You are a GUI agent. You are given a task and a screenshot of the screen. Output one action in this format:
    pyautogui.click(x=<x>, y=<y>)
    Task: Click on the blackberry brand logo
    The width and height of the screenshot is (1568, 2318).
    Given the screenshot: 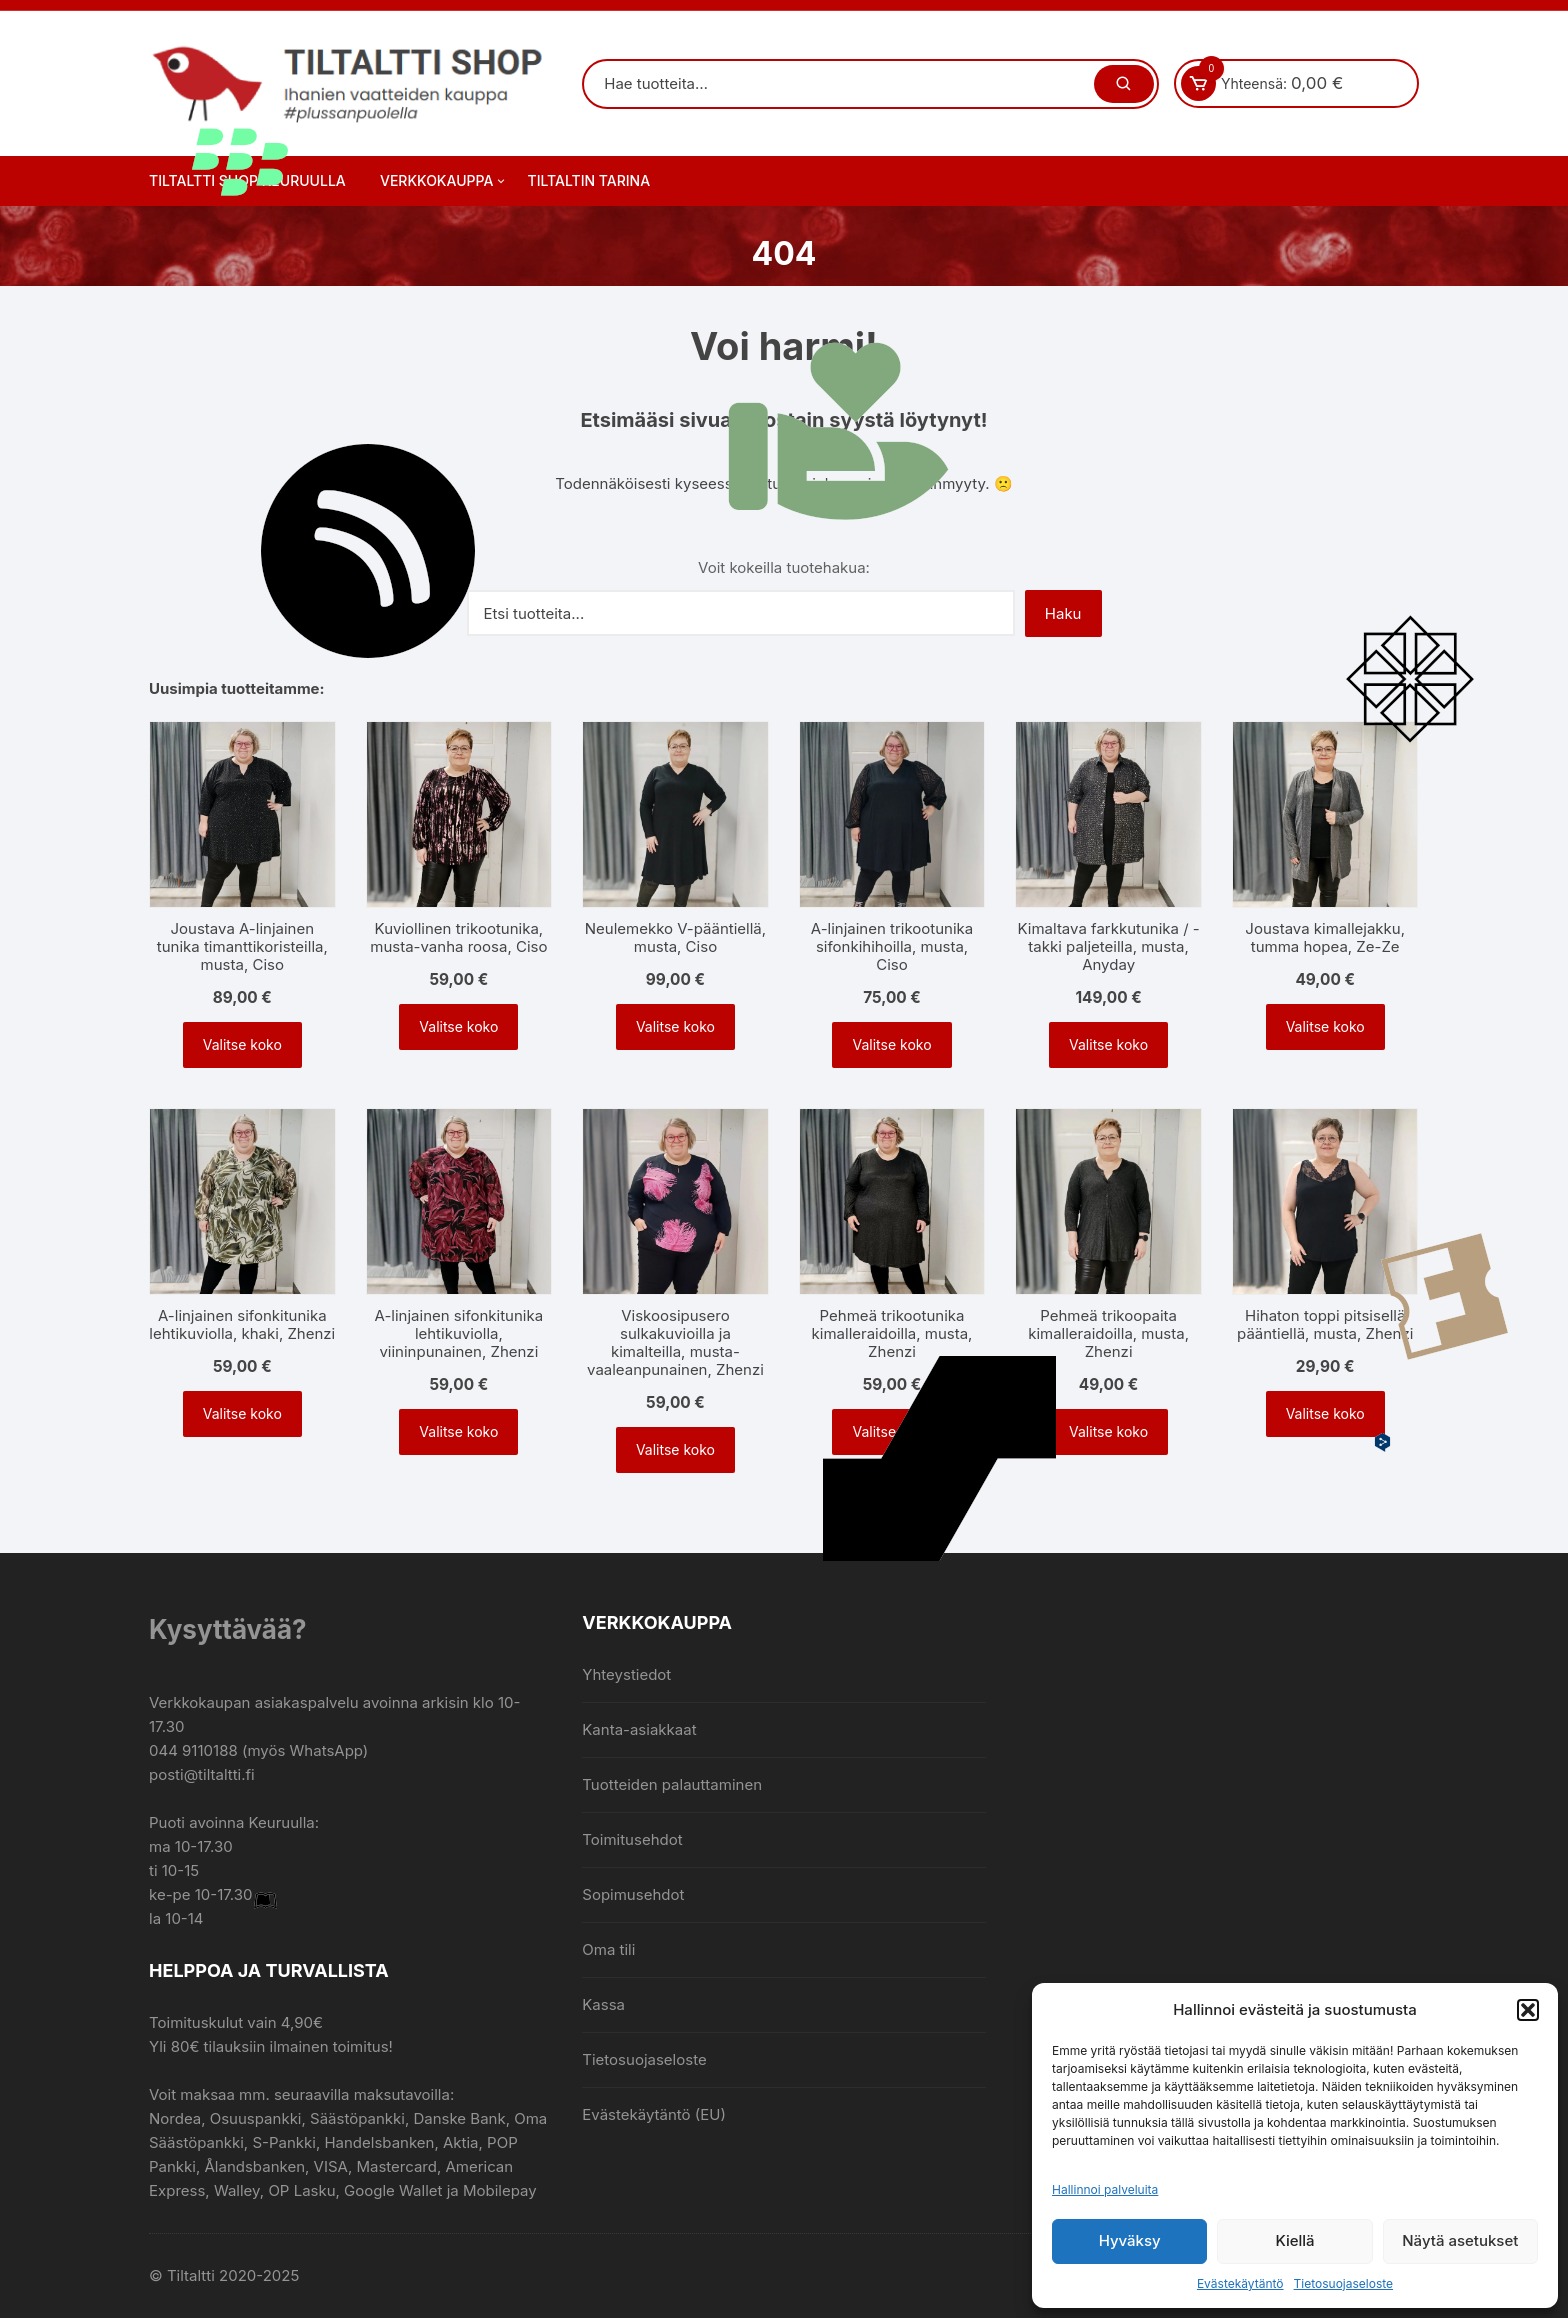 What is the action you would take?
    pyautogui.click(x=240, y=162)
    